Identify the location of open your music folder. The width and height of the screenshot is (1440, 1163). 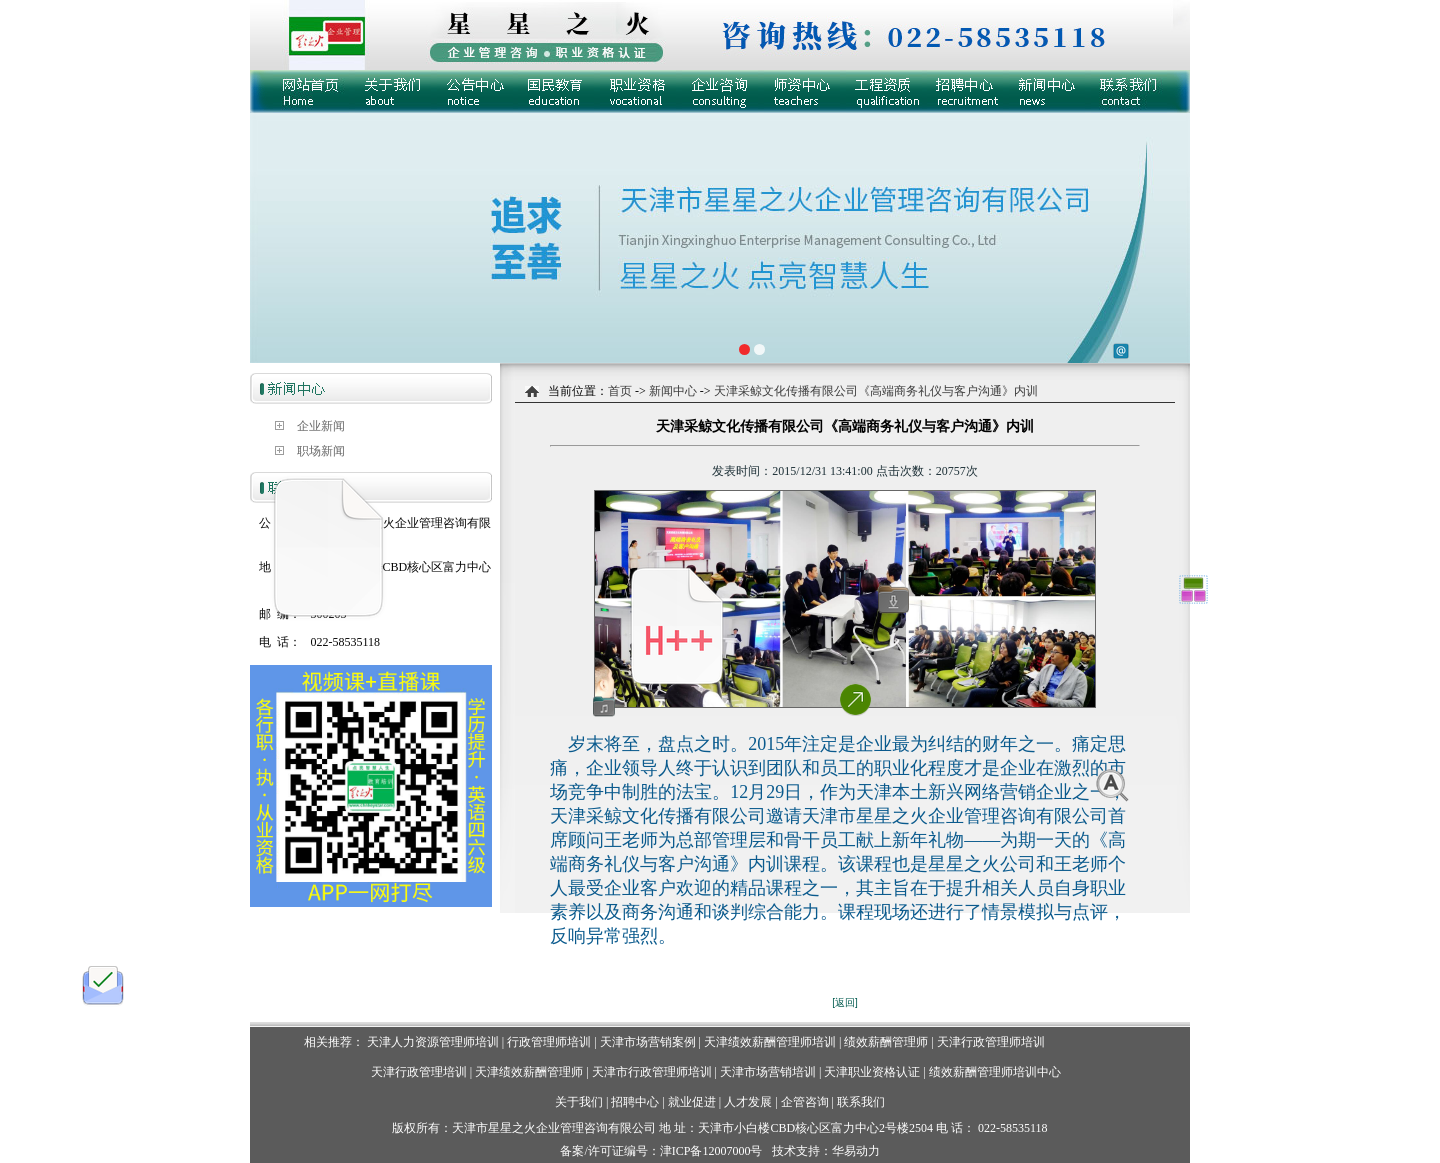
(604, 706).